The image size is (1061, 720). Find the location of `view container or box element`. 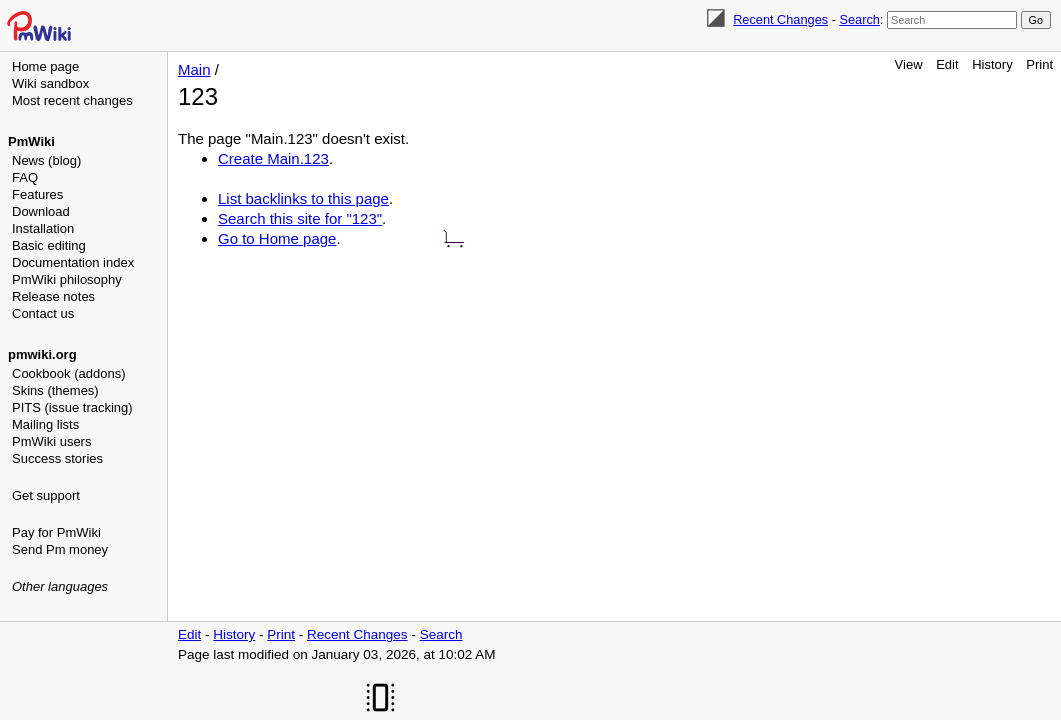

view container or box element is located at coordinates (380, 697).